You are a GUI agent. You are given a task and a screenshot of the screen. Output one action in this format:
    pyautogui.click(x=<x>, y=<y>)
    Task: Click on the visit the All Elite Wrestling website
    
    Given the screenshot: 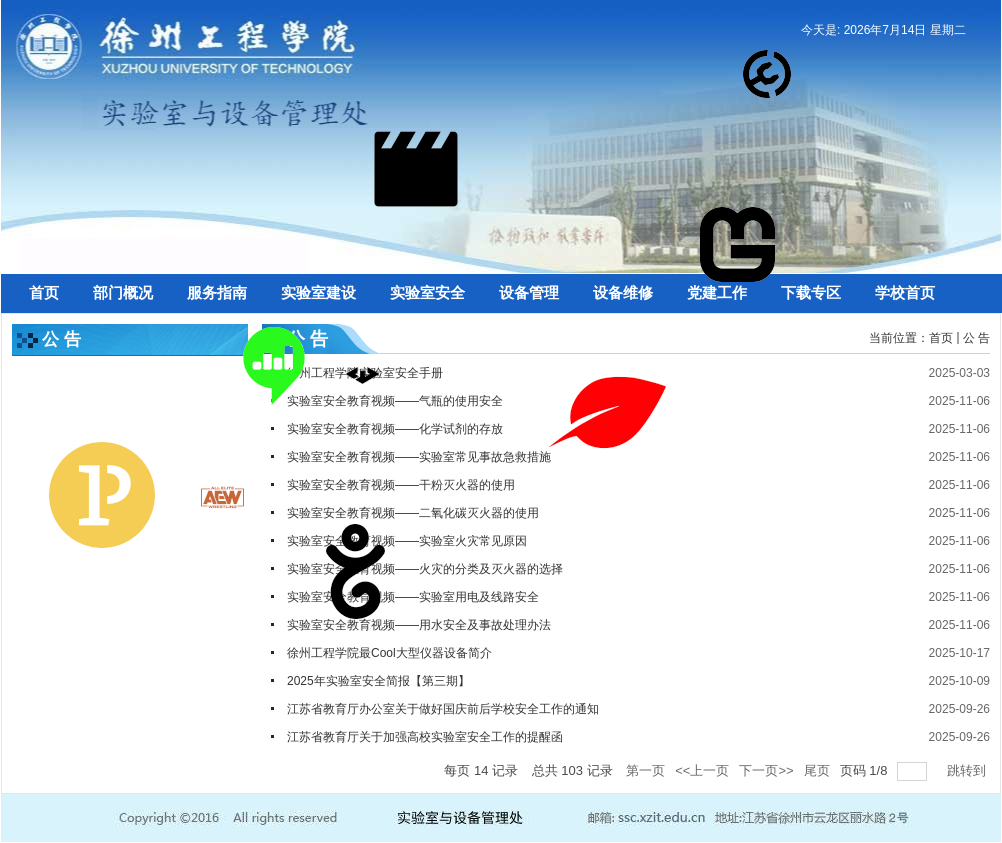 What is the action you would take?
    pyautogui.click(x=222, y=497)
    